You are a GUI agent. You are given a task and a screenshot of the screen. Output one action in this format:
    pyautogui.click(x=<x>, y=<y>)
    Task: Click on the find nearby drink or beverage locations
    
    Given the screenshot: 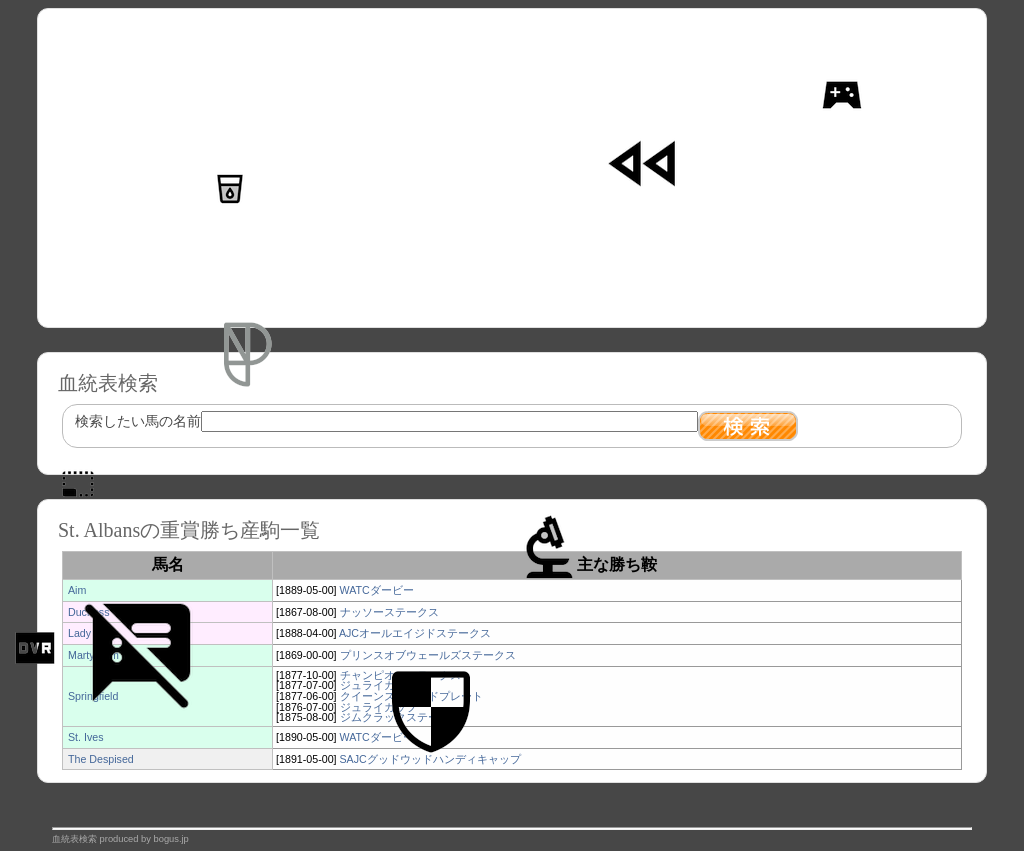 What is the action you would take?
    pyautogui.click(x=230, y=189)
    